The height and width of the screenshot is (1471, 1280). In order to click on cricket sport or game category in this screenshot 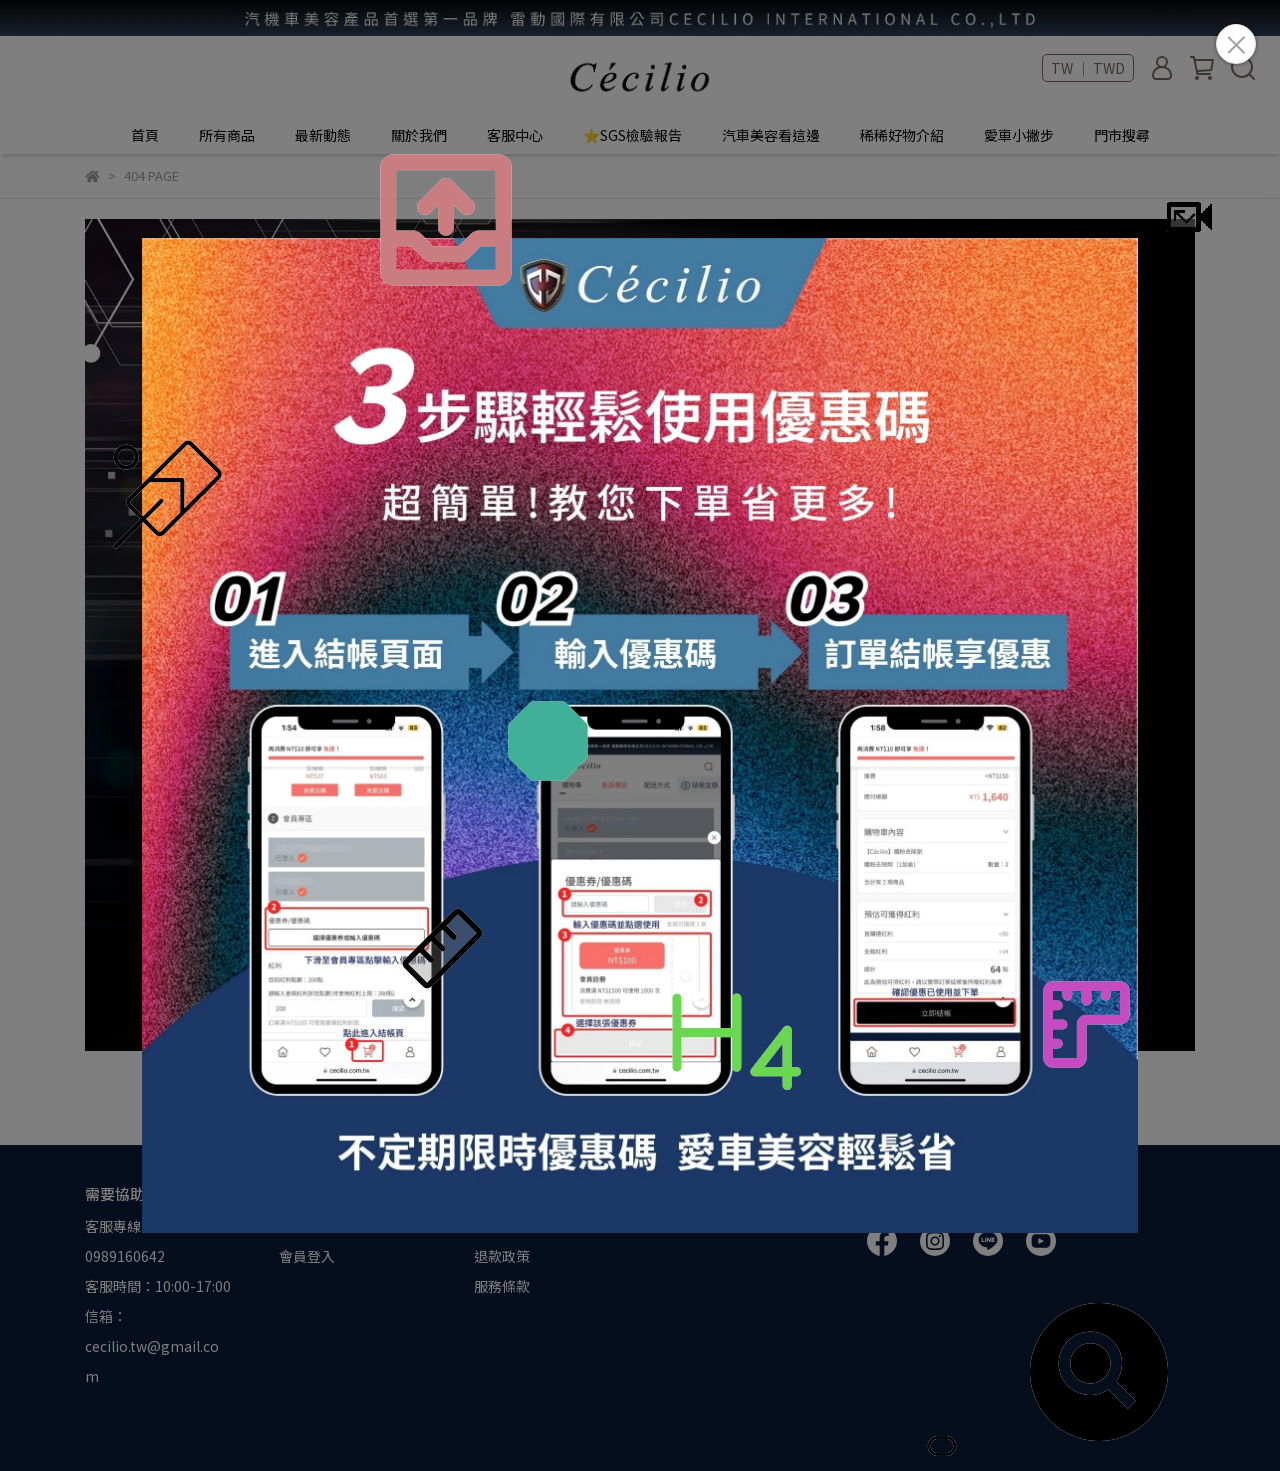, I will do `click(161, 492)`.